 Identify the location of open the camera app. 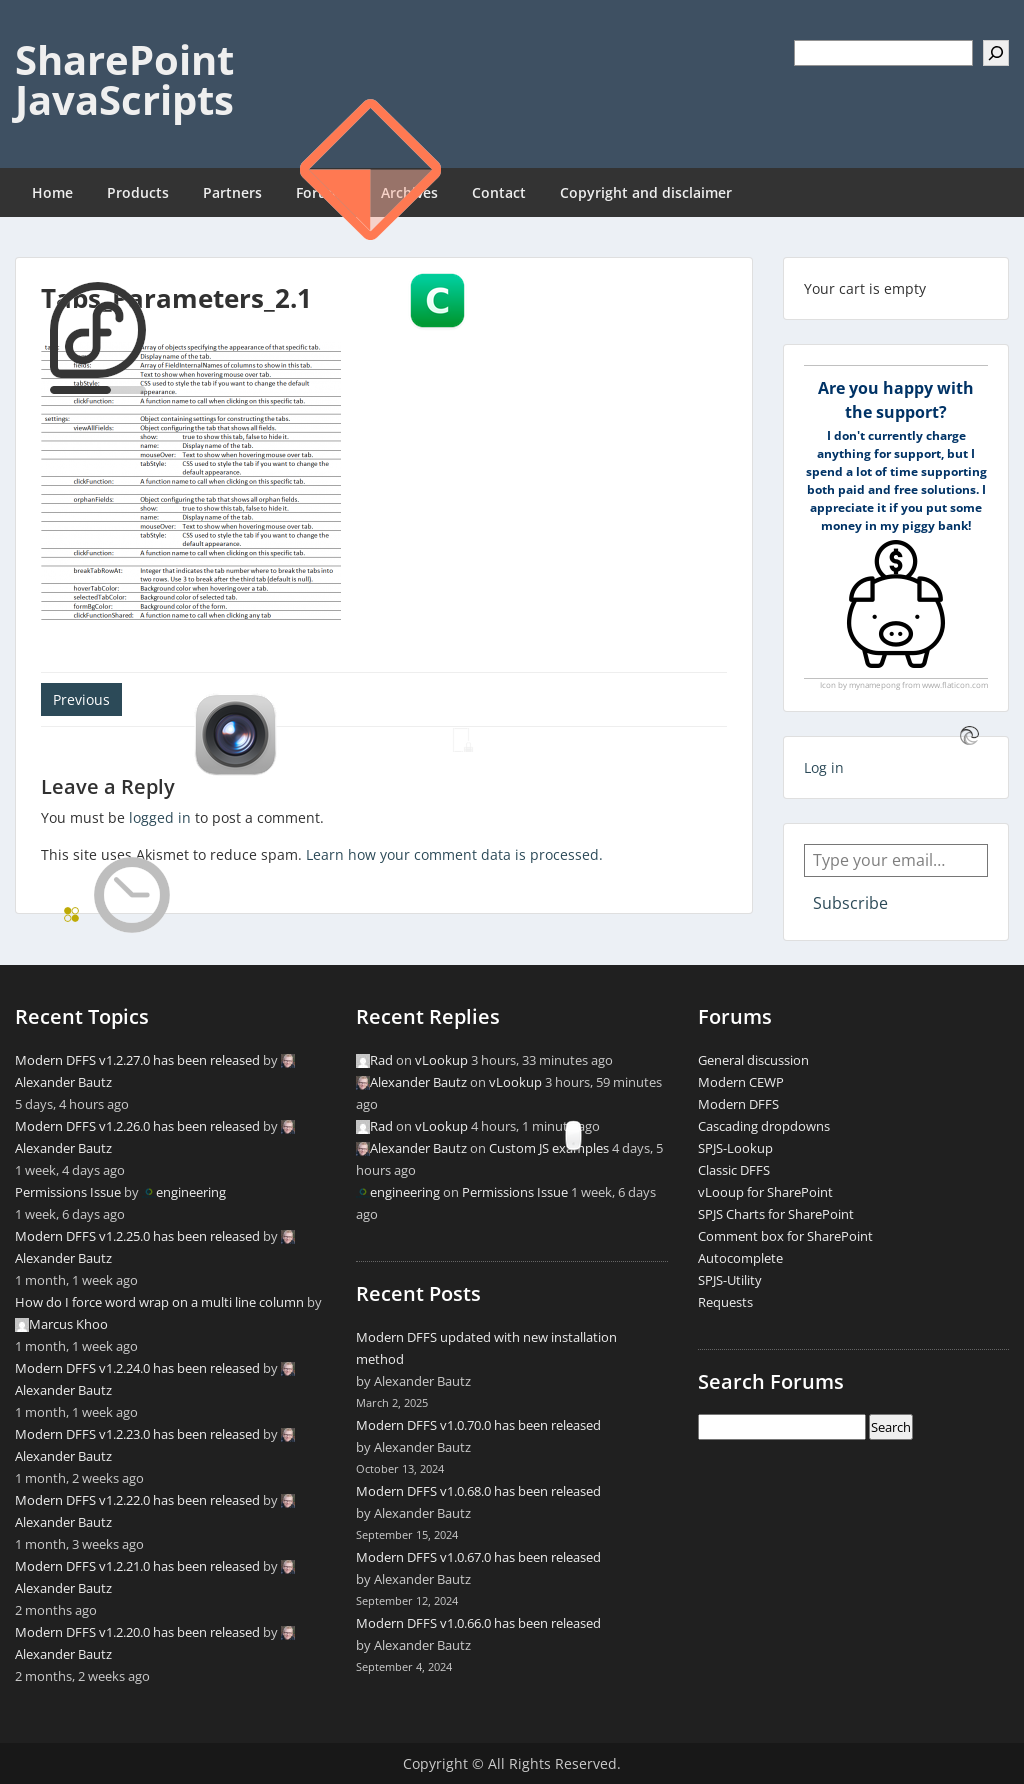
(235, 734).